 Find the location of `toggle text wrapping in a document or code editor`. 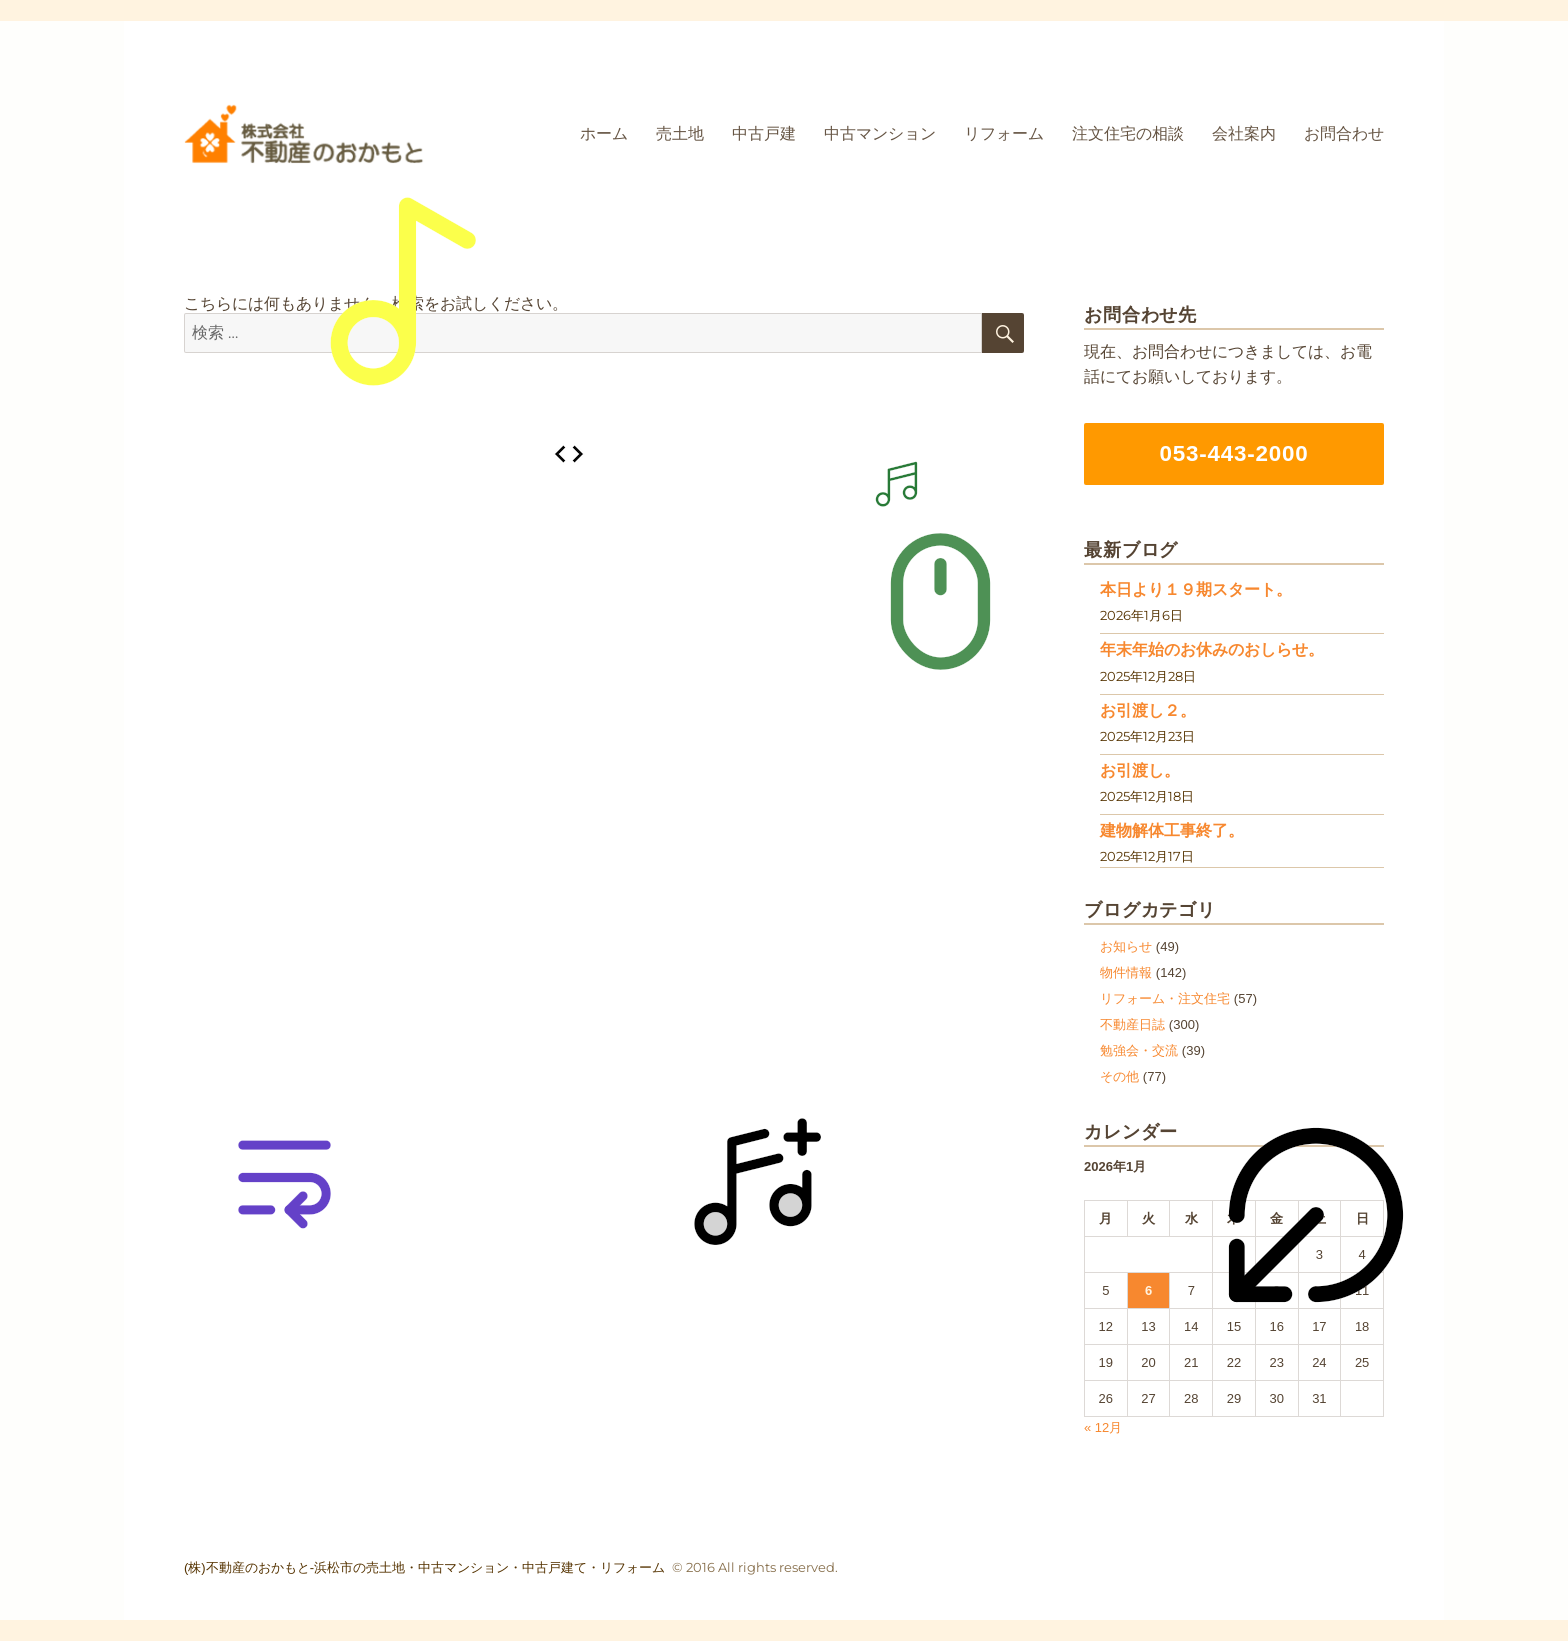

toggle text wrapping in a document or code editor is located at coordinates (284, 1177).